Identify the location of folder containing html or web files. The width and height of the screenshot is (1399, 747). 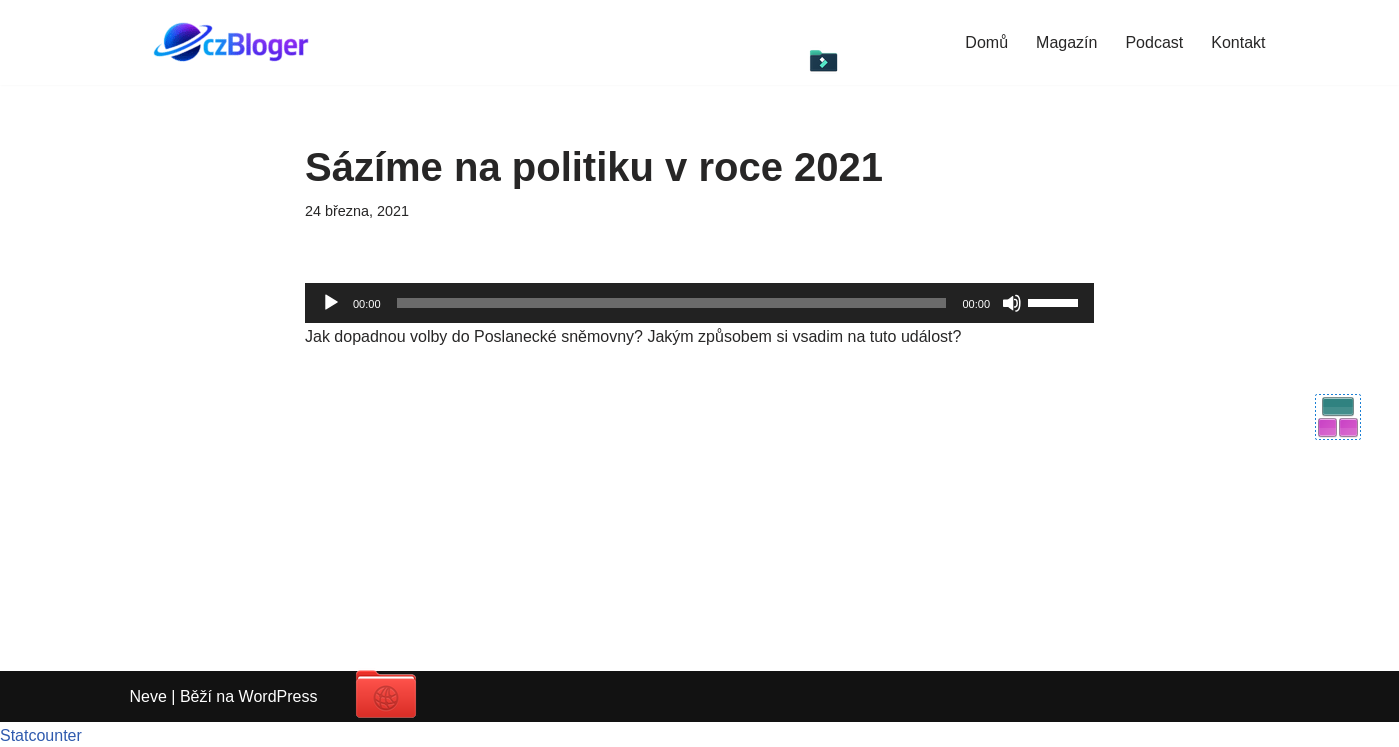
(386, 694).